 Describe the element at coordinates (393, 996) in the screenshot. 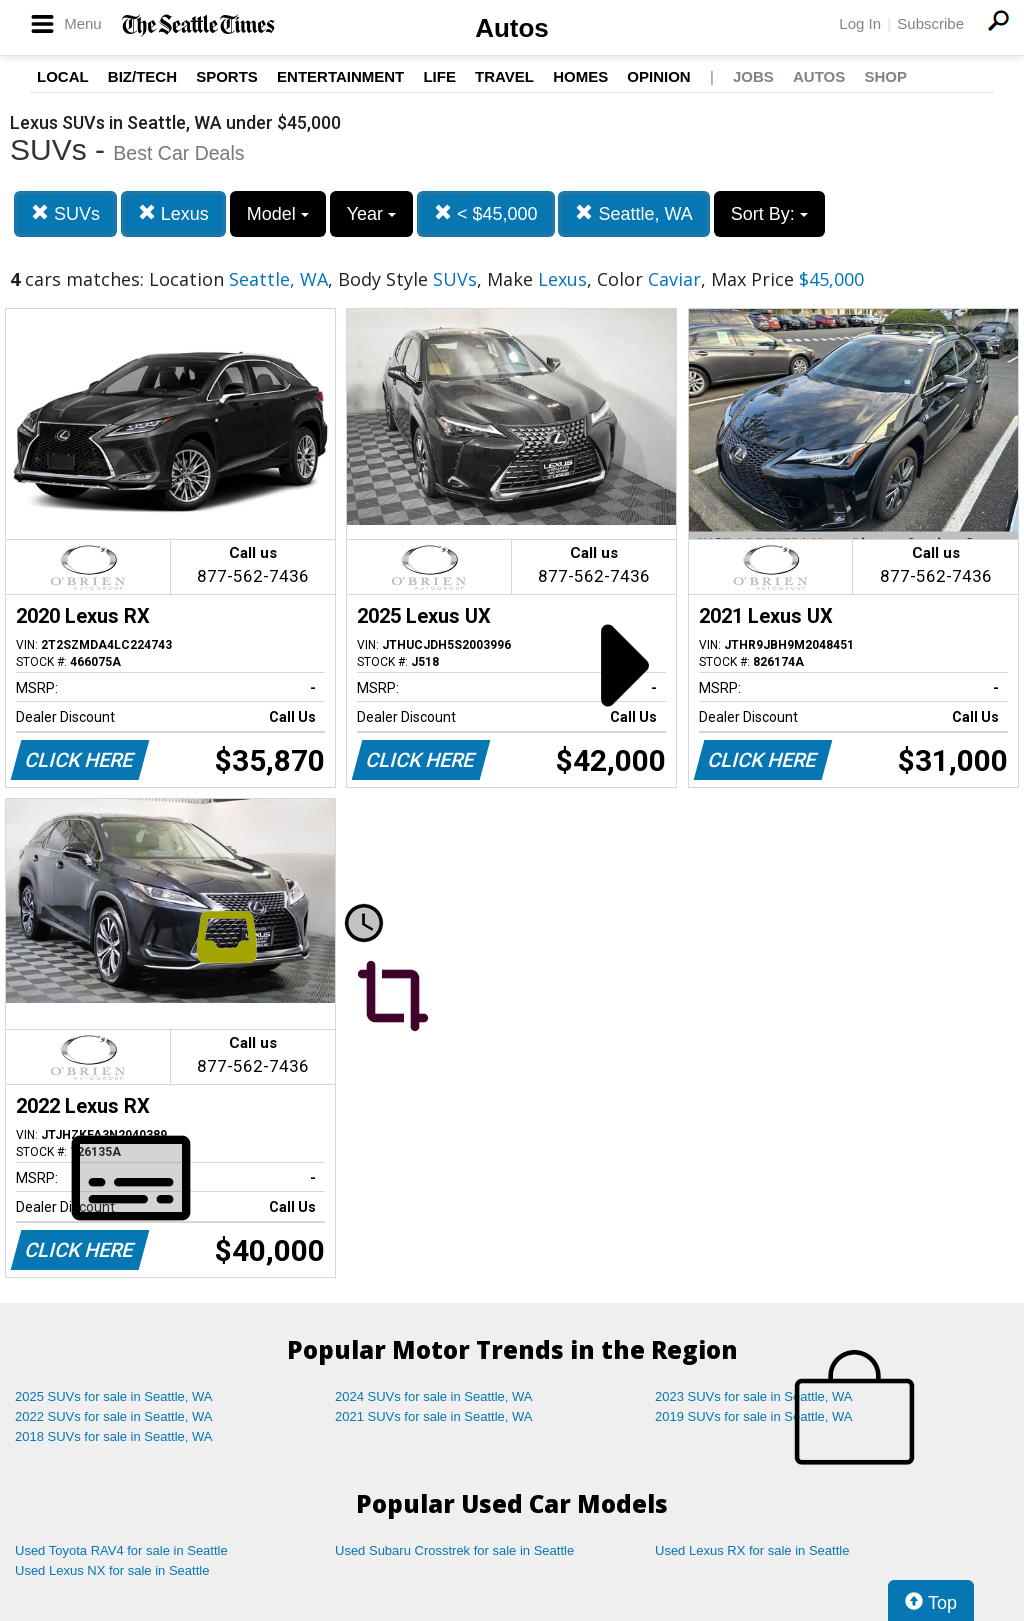

I see `crop or trim an image` at that location.